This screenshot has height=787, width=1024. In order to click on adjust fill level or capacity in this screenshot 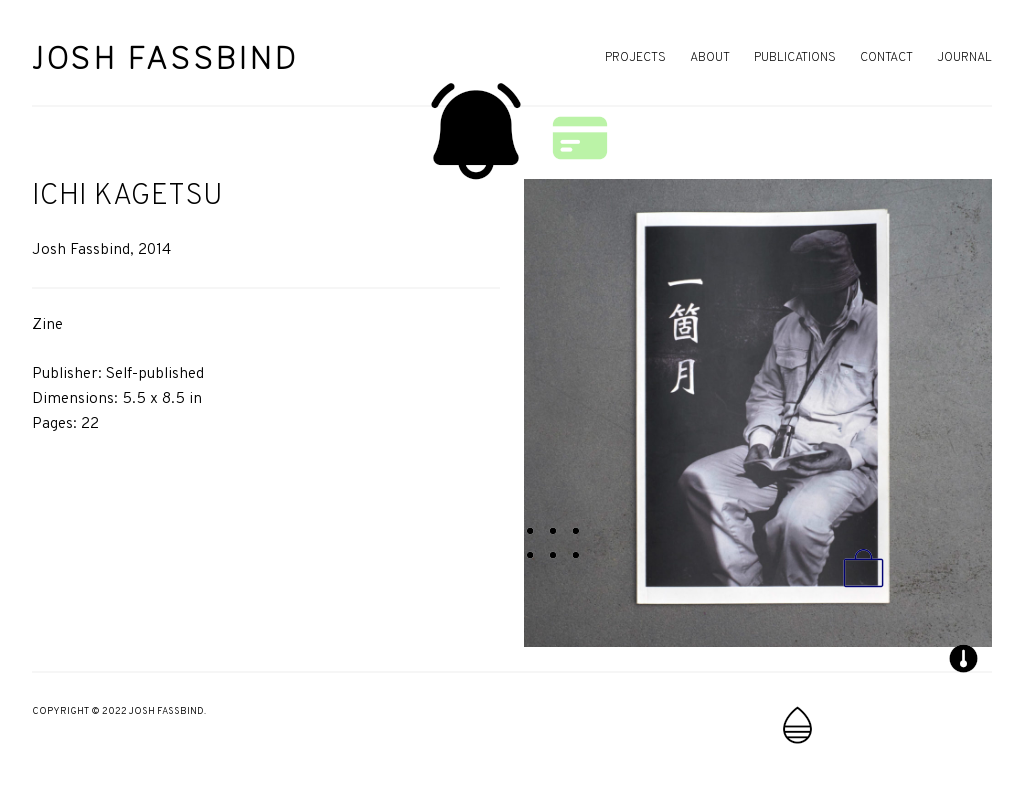, I will do `click(797, 726)`.